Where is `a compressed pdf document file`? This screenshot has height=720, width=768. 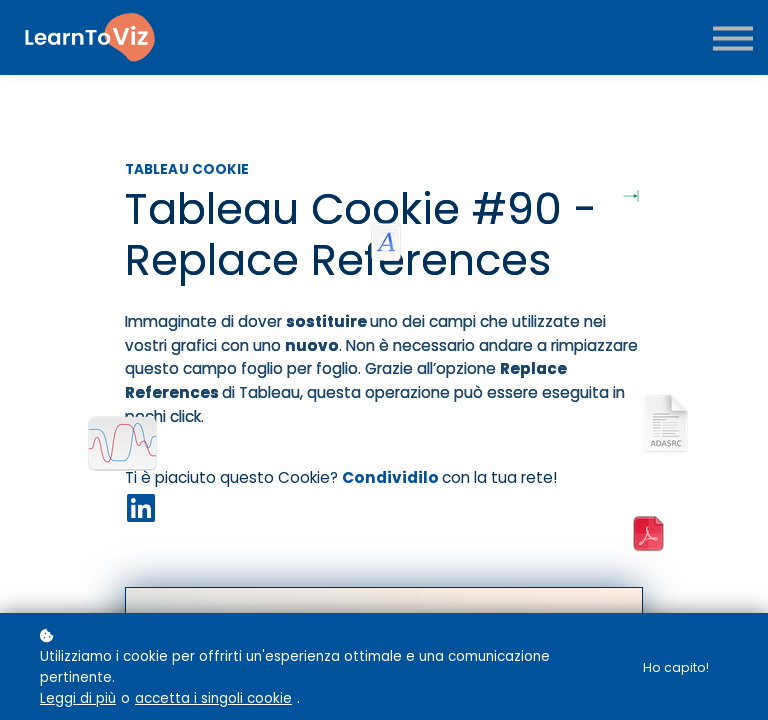
a compressed pdf document file is located at coordinates (648, 533).